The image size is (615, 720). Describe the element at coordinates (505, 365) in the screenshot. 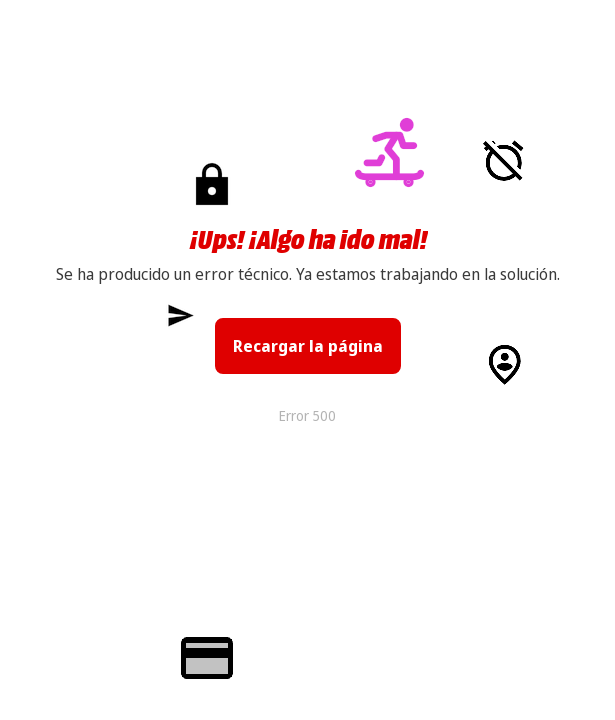

I see `view someone's current location` at that location.